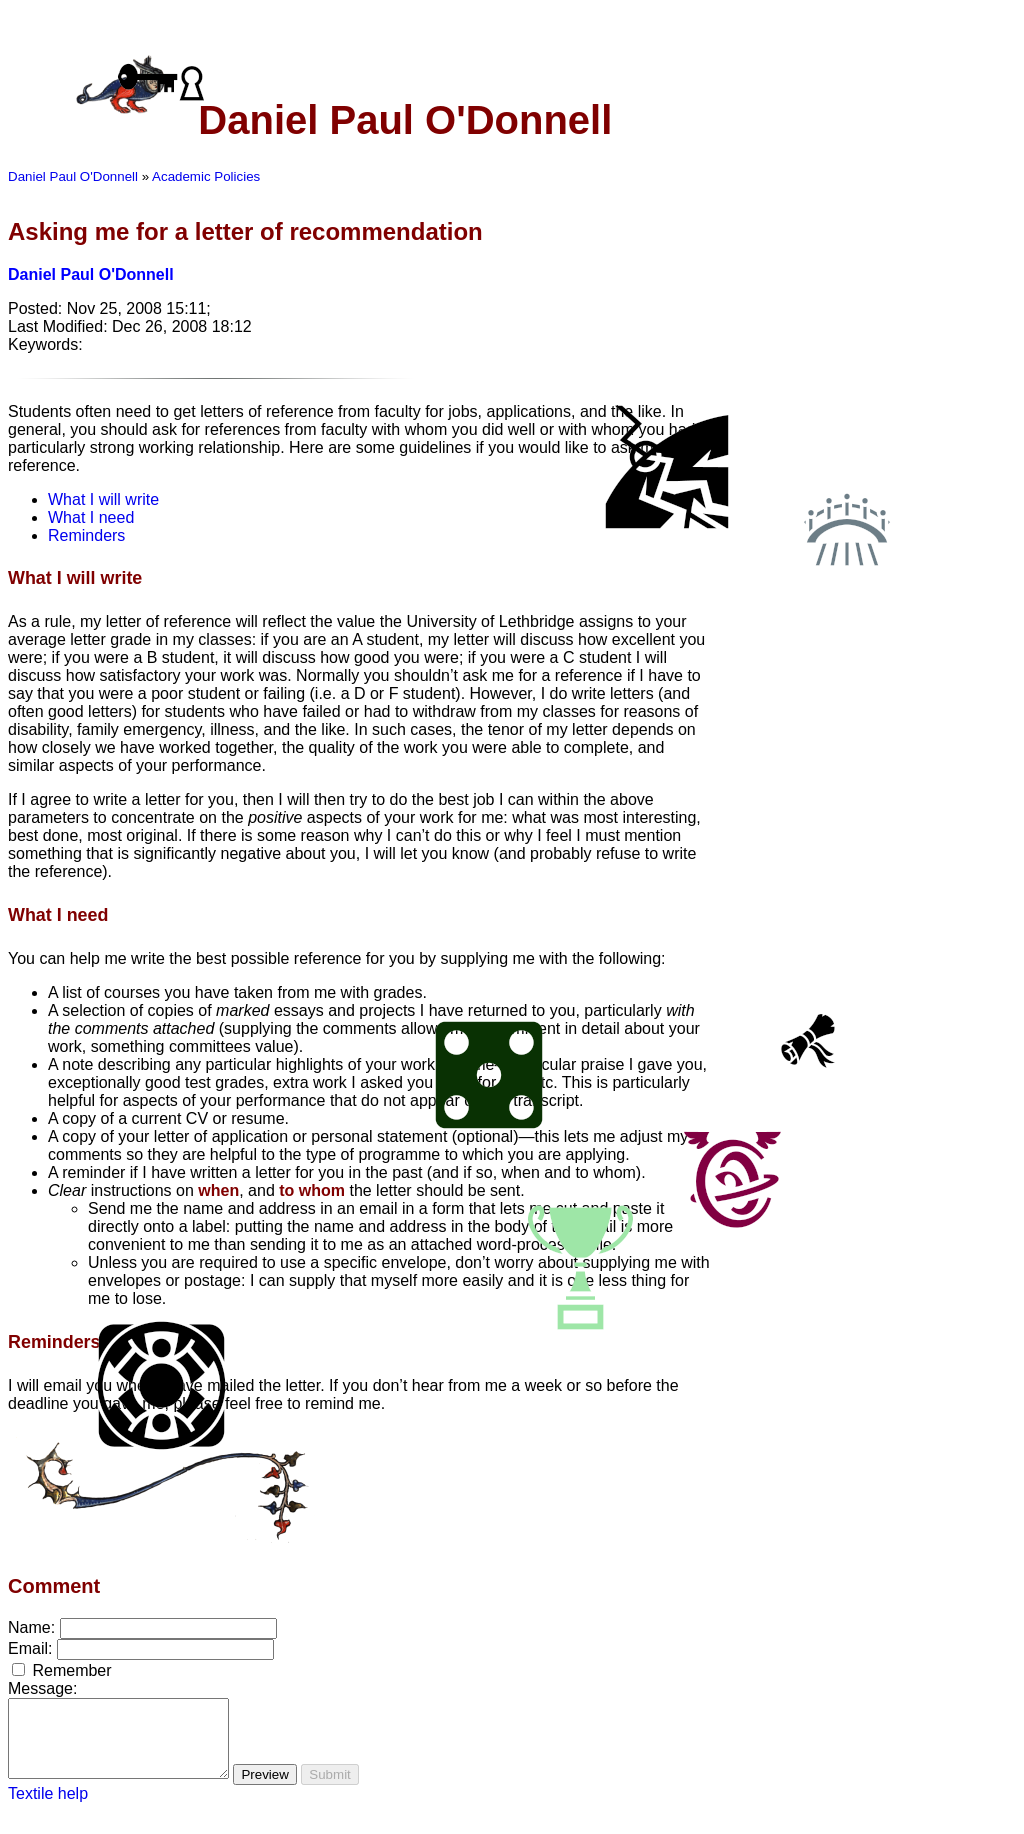 The image size is (1024, 1834). I want to click on activate a lightning-based attack or ability, so click(667, 467).